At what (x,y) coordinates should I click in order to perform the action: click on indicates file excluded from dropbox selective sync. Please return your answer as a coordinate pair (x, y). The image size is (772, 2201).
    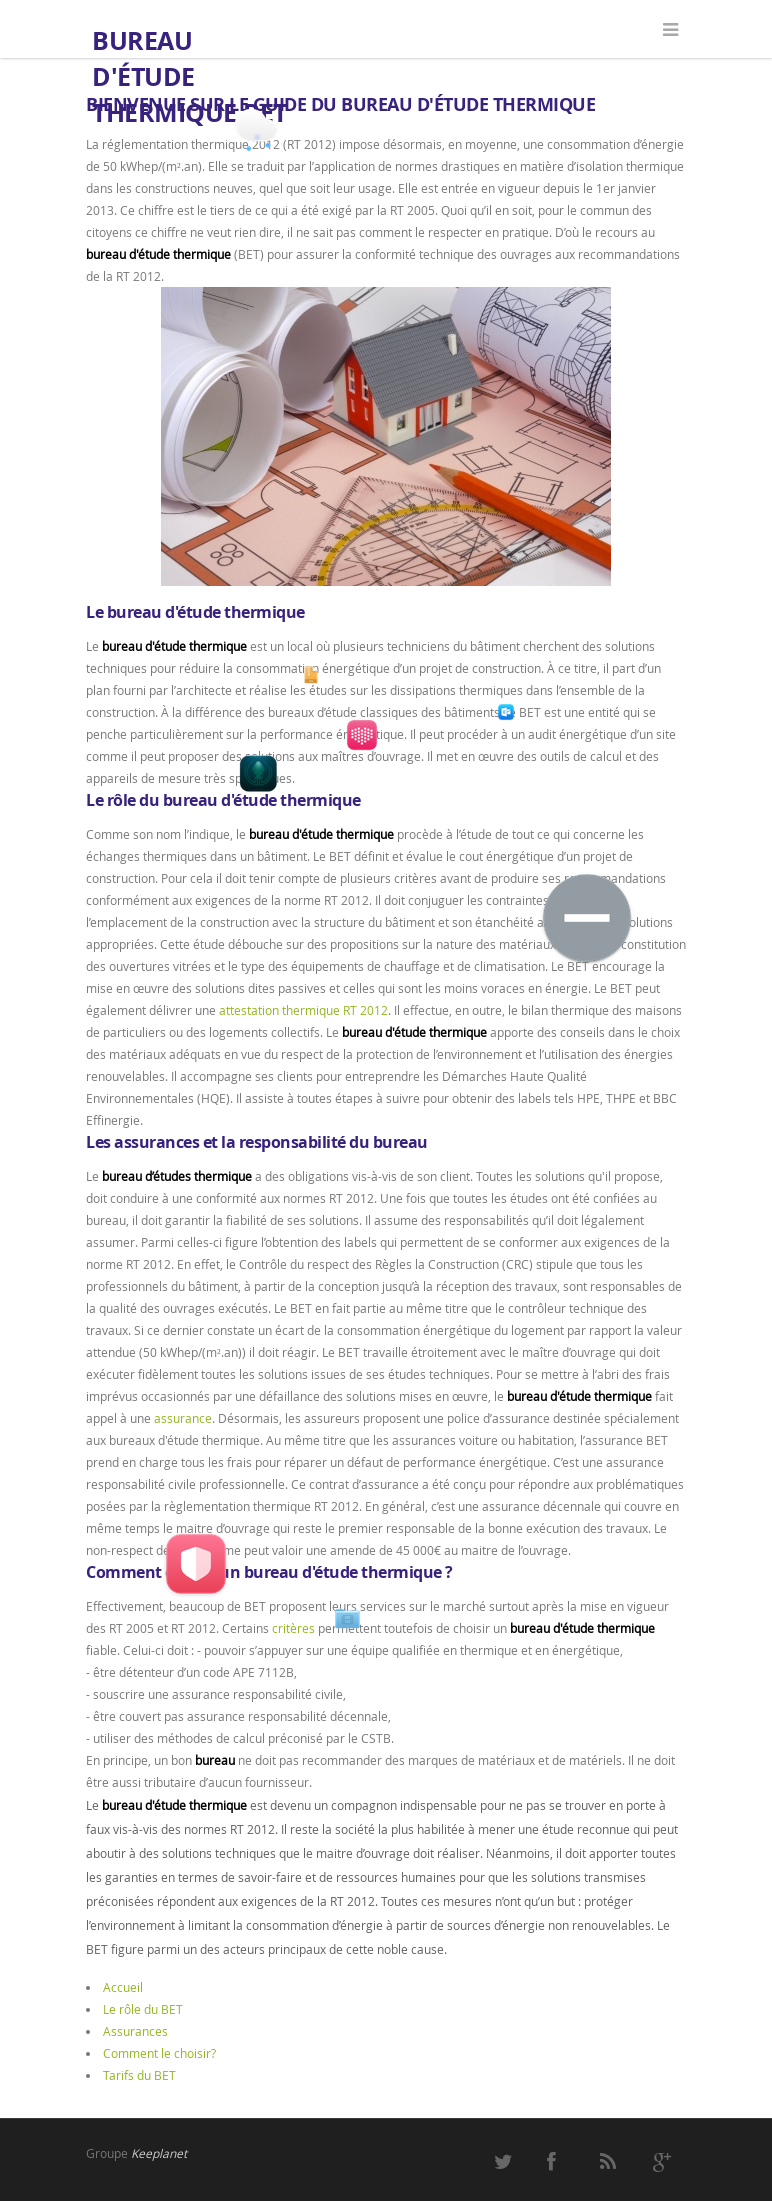
    Looking at the image, I should click on (587, 918).